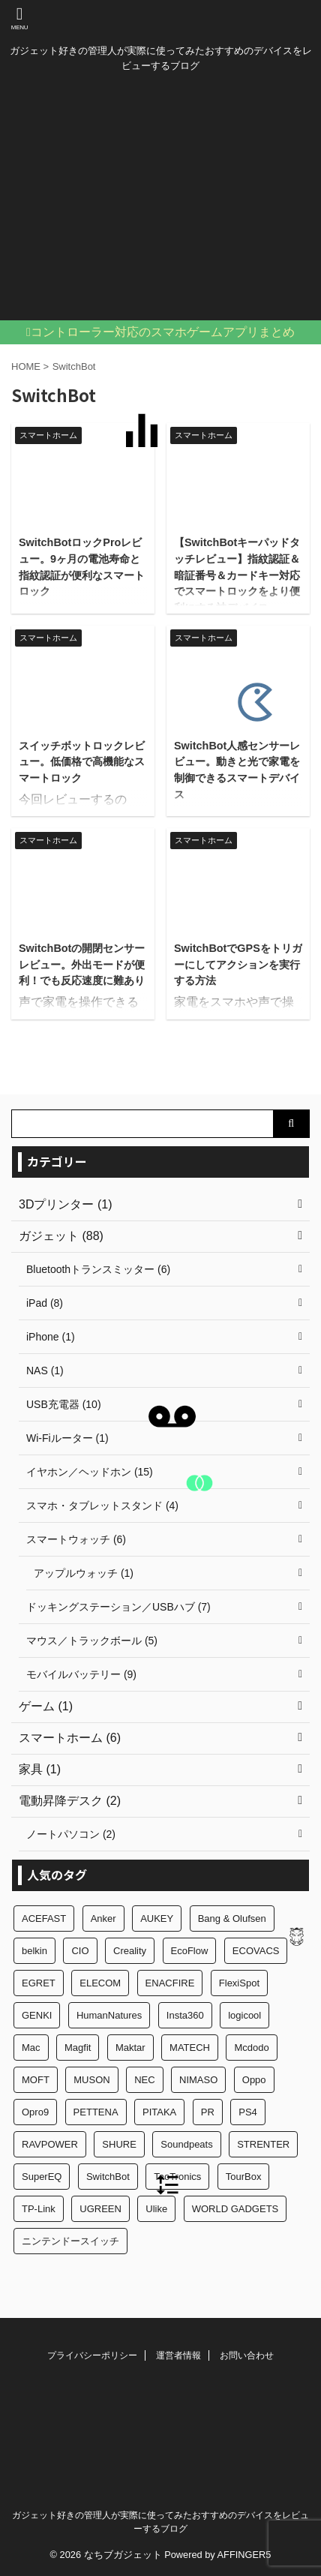 Image resolution: width=321 pixels, height=2576 pixels. I want to click on open games or gaming section, so click(257, 702).